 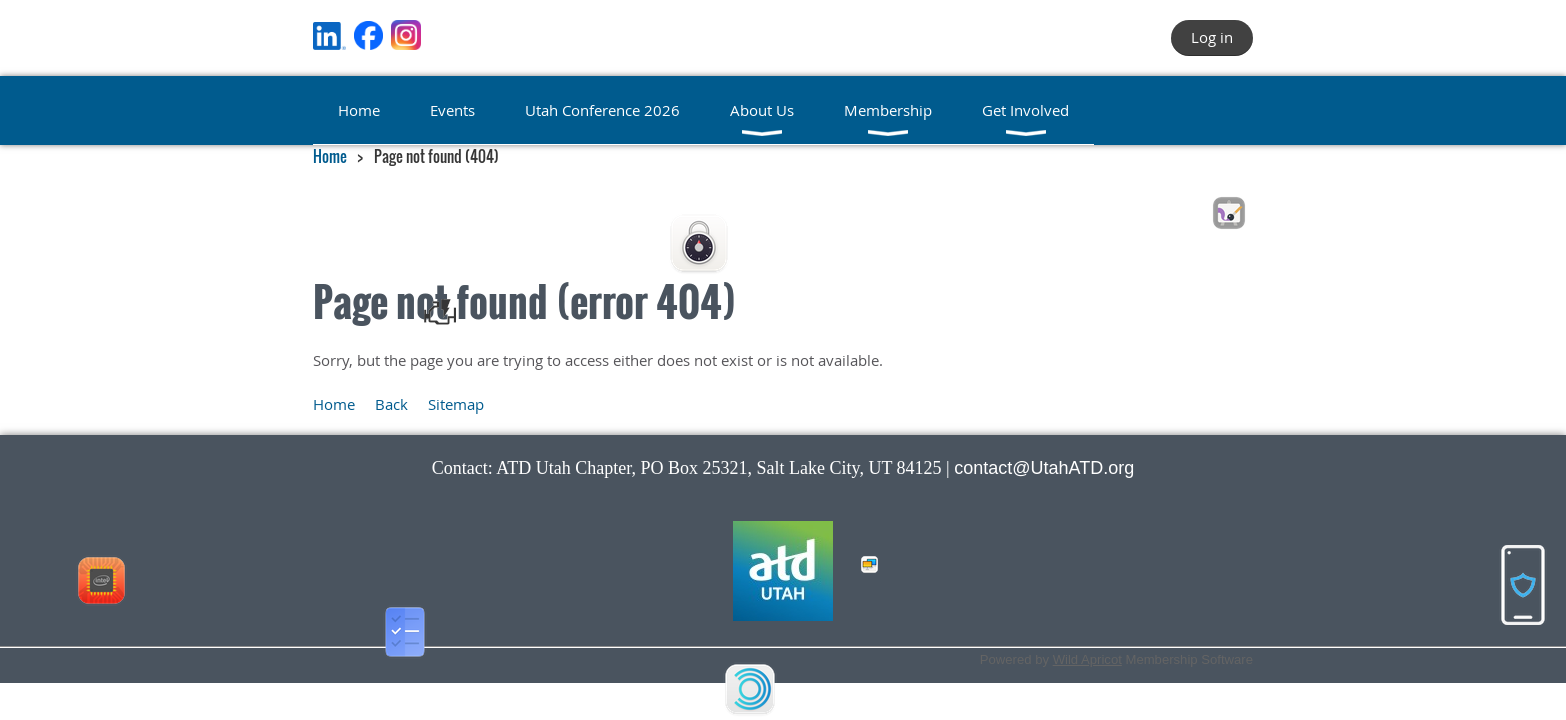 What do you see at coordinates (405, 632) in the screenshot?
I see `open the GNOME To Do task manager app` at bounding box center [405, 632].